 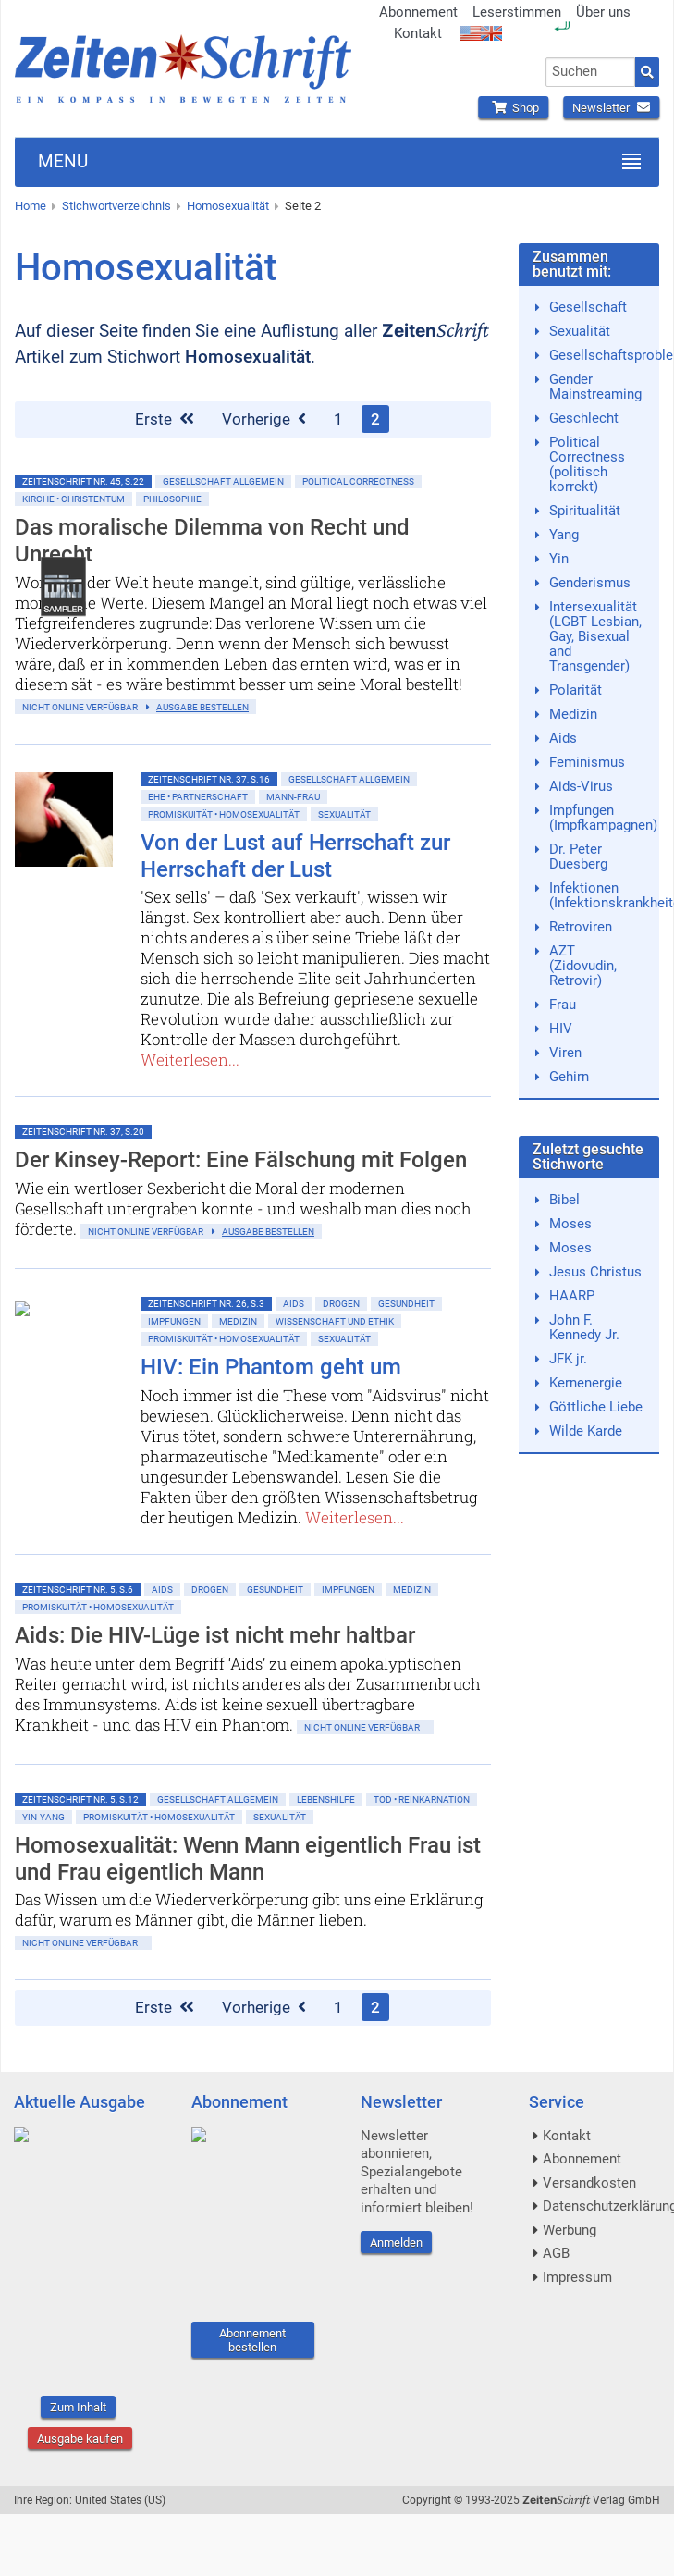 I want to click on open the EXS24 sampler instrument in GarageBand, so click(x=63, y=587).